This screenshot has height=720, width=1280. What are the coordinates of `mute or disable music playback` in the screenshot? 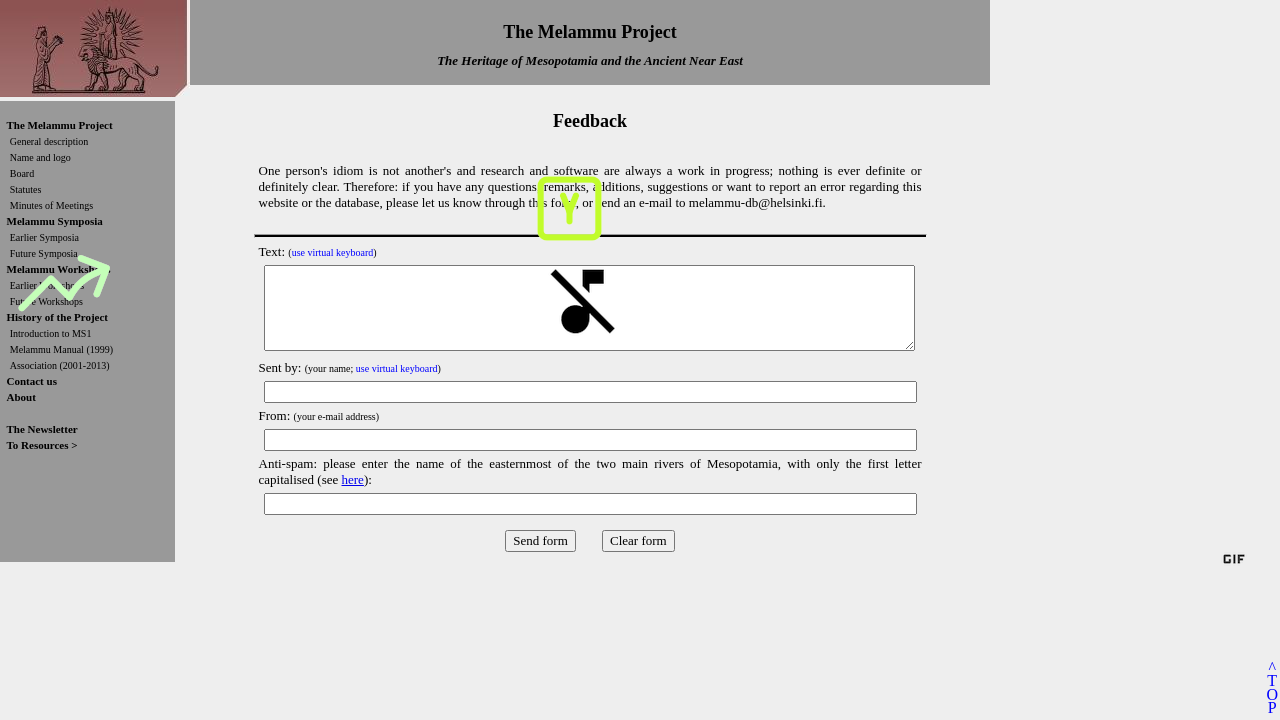 It's located at (582, 301).